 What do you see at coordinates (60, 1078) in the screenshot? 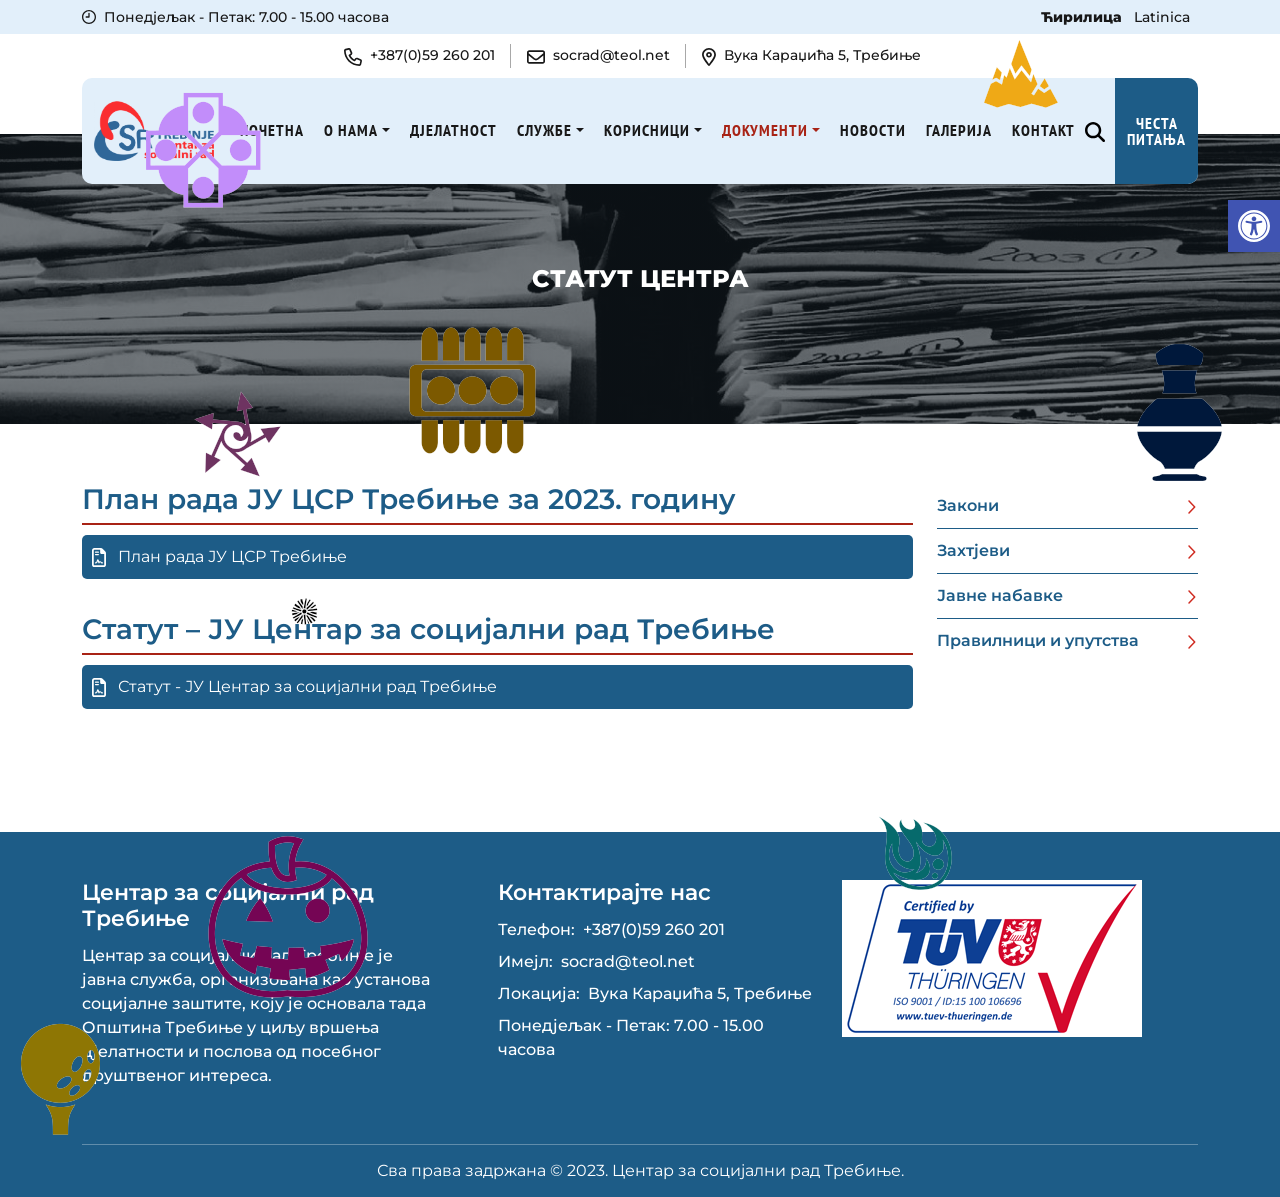
I see `access golf game or mini-golf feature` at bounding box center [60, 1078].